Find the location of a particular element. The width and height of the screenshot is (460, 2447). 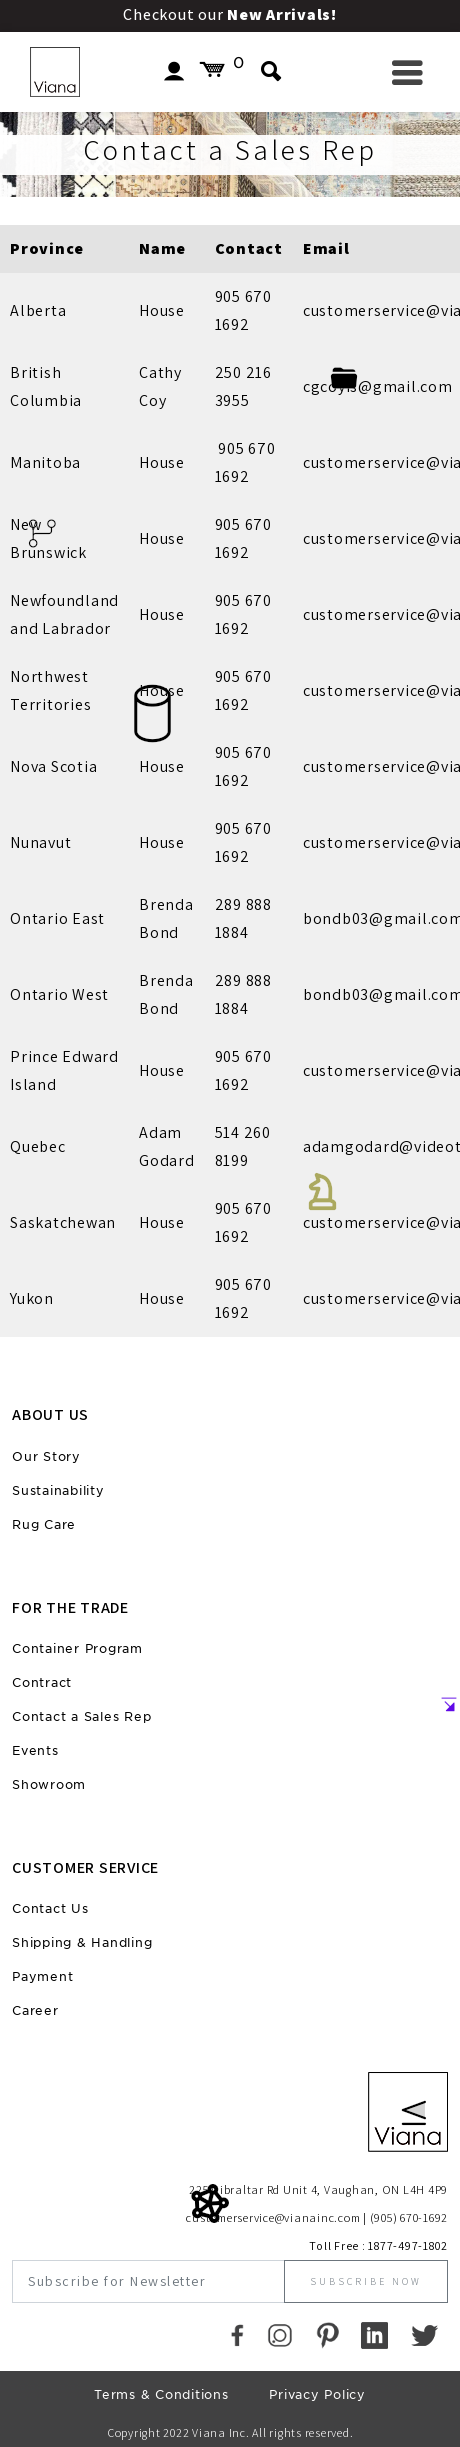

database or data storage is located at coordinates (152, 713).